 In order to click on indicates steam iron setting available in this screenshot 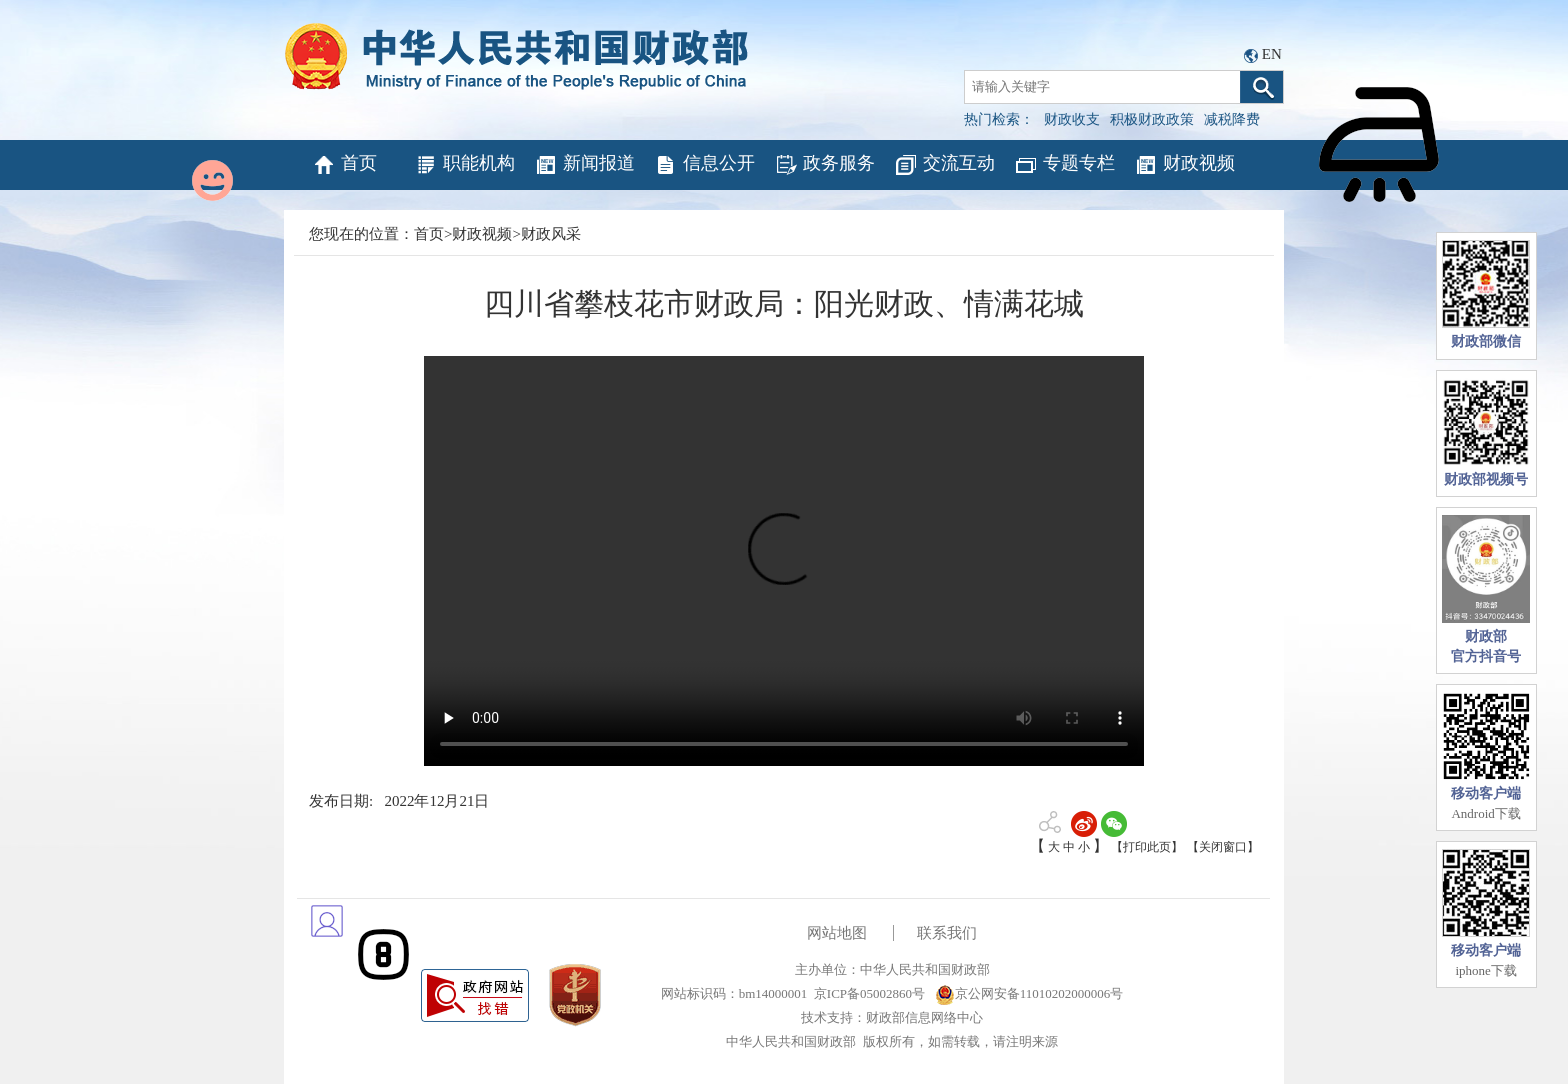, I will do `click(1379, 141)`.